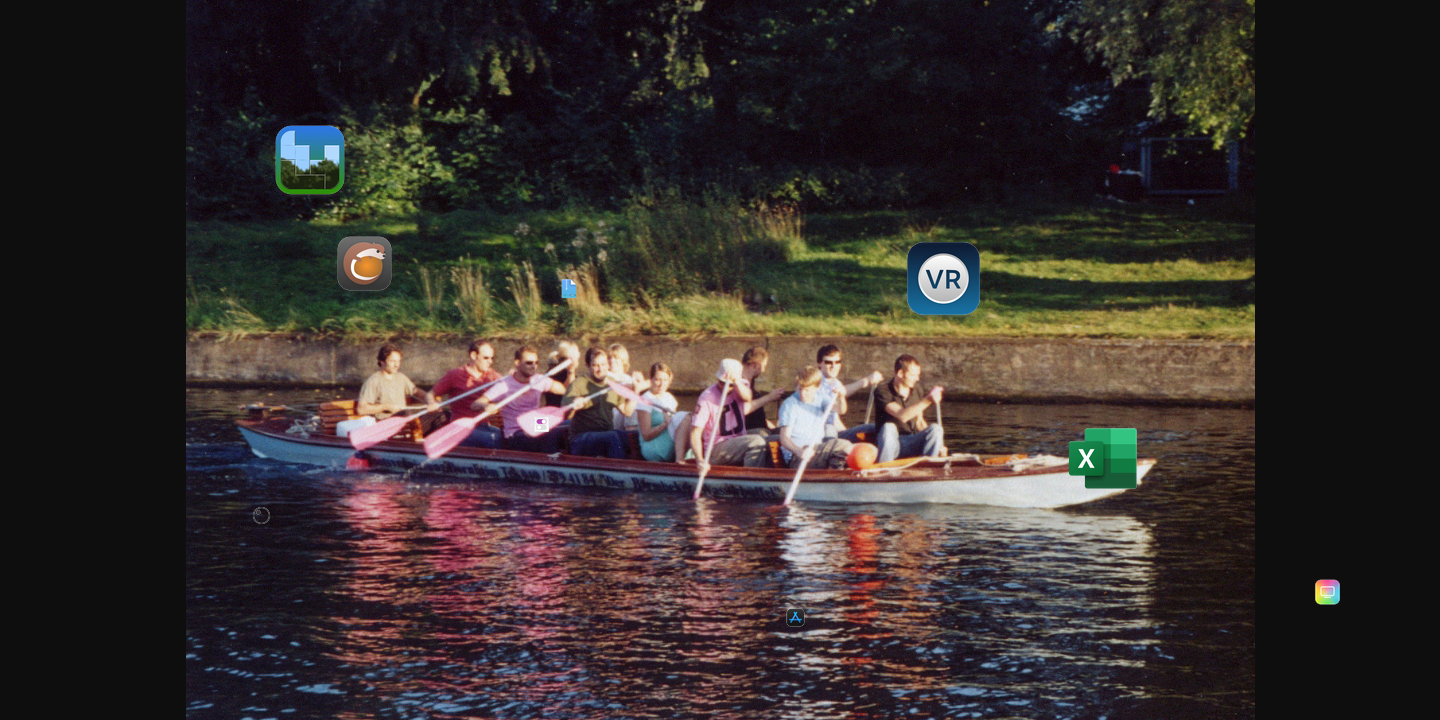 Image resolution: width=1440 pixels, height=720 pixels. Describe the element at coordinates (1103, 458) in the screenshot. I see `open Microsoft Excel` at that location.